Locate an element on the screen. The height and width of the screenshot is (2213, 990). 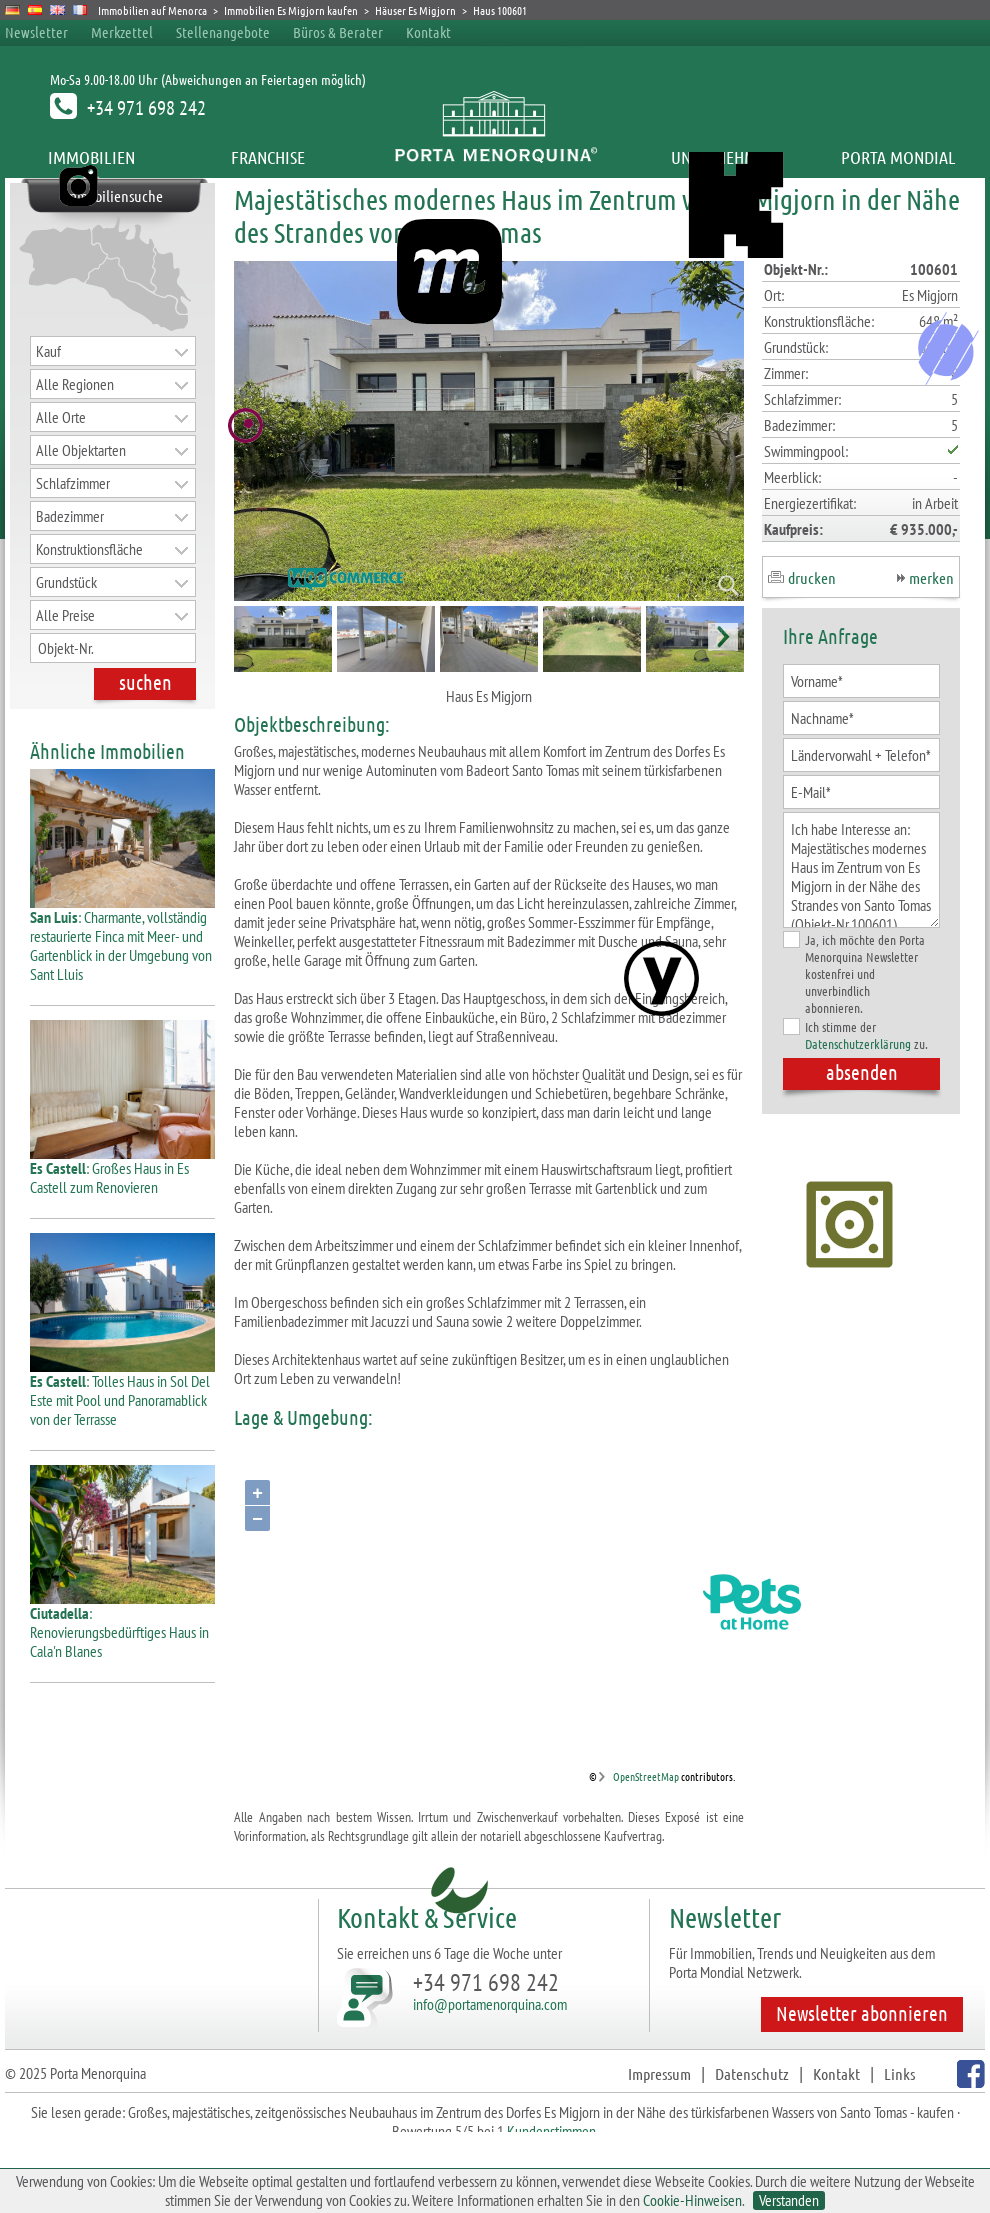
affiliatetheme brand logo is located at coordinates (459, 1888).